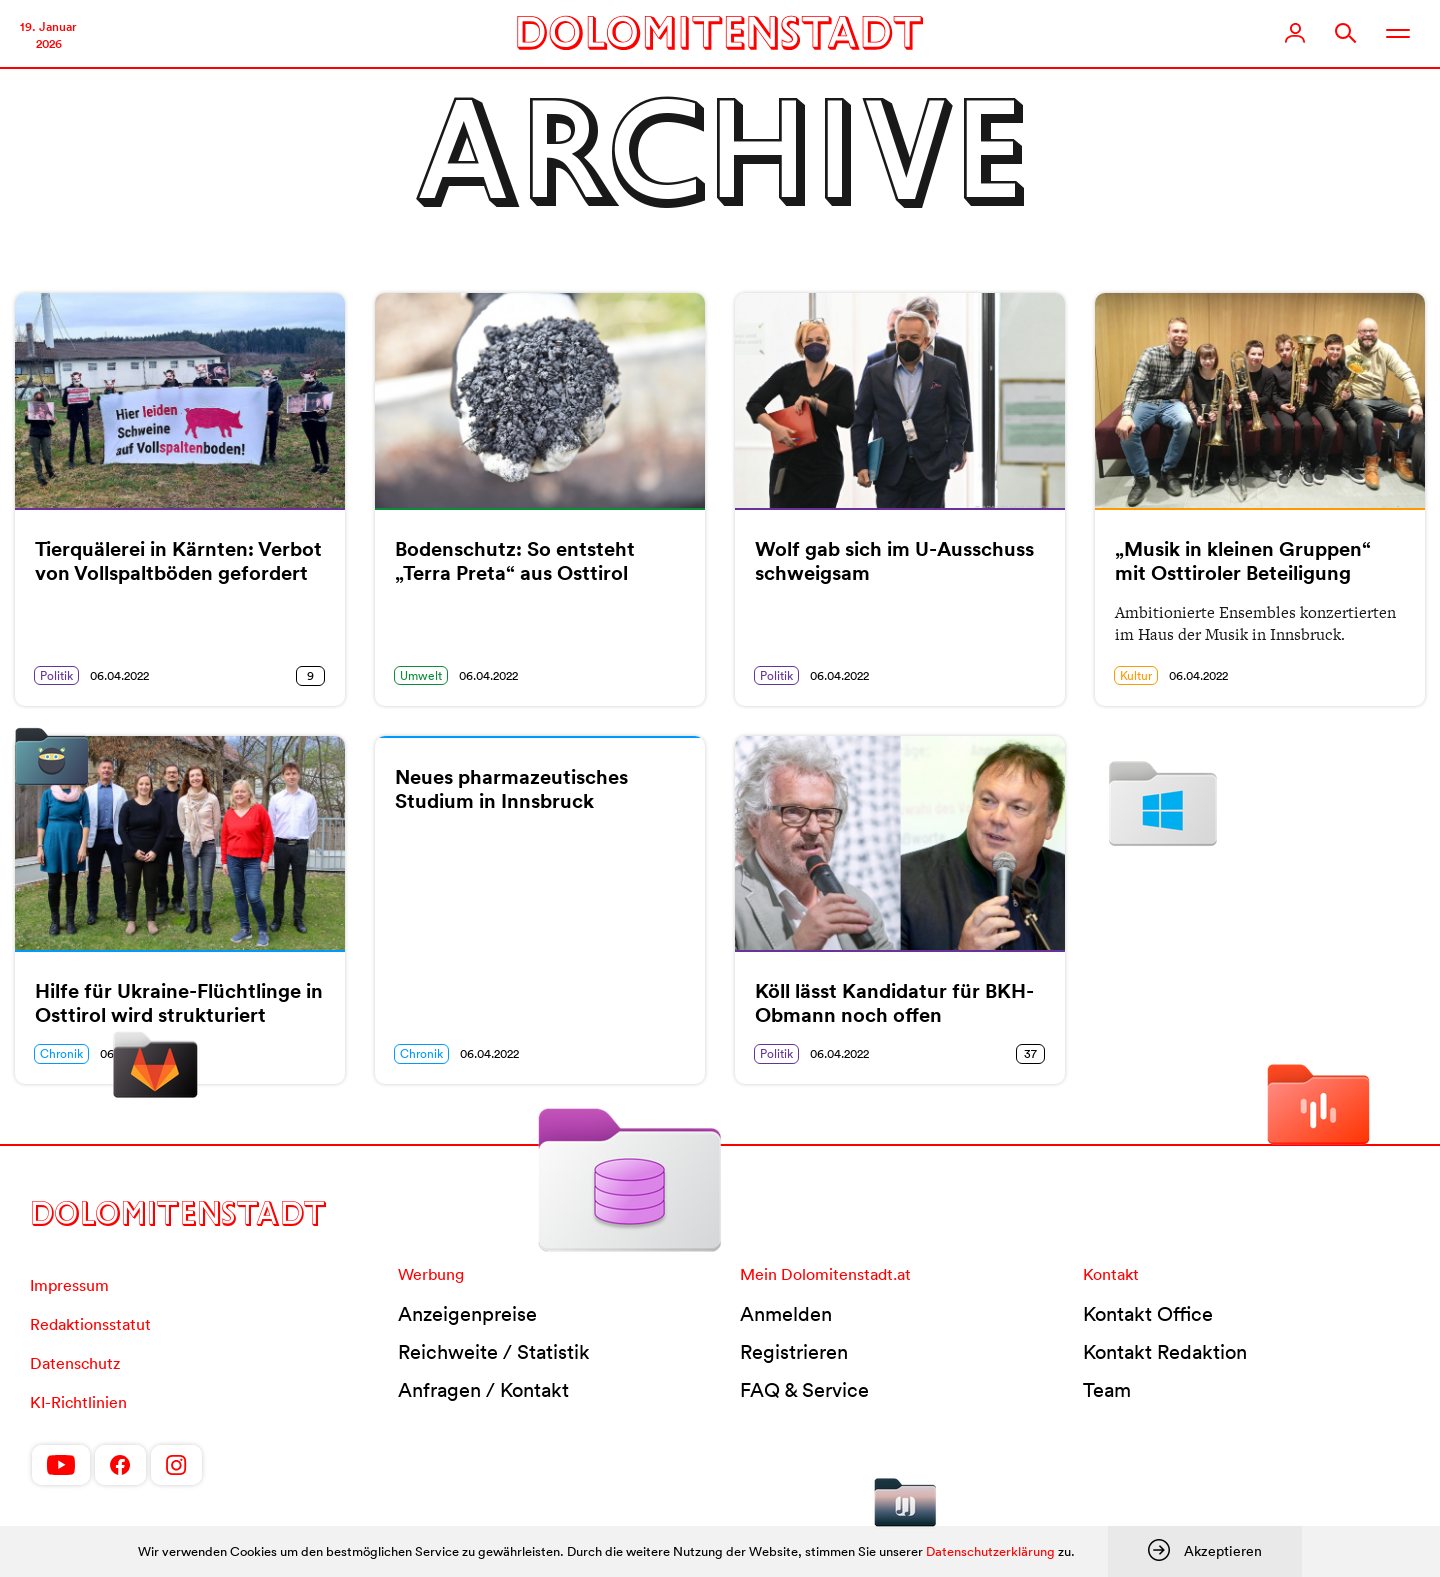 The image size is (1440, 1577). What do you see at coordinates (905, 1504) in the screenshot?
I see `open your indie music folder` at bounding box center [905, 1504].